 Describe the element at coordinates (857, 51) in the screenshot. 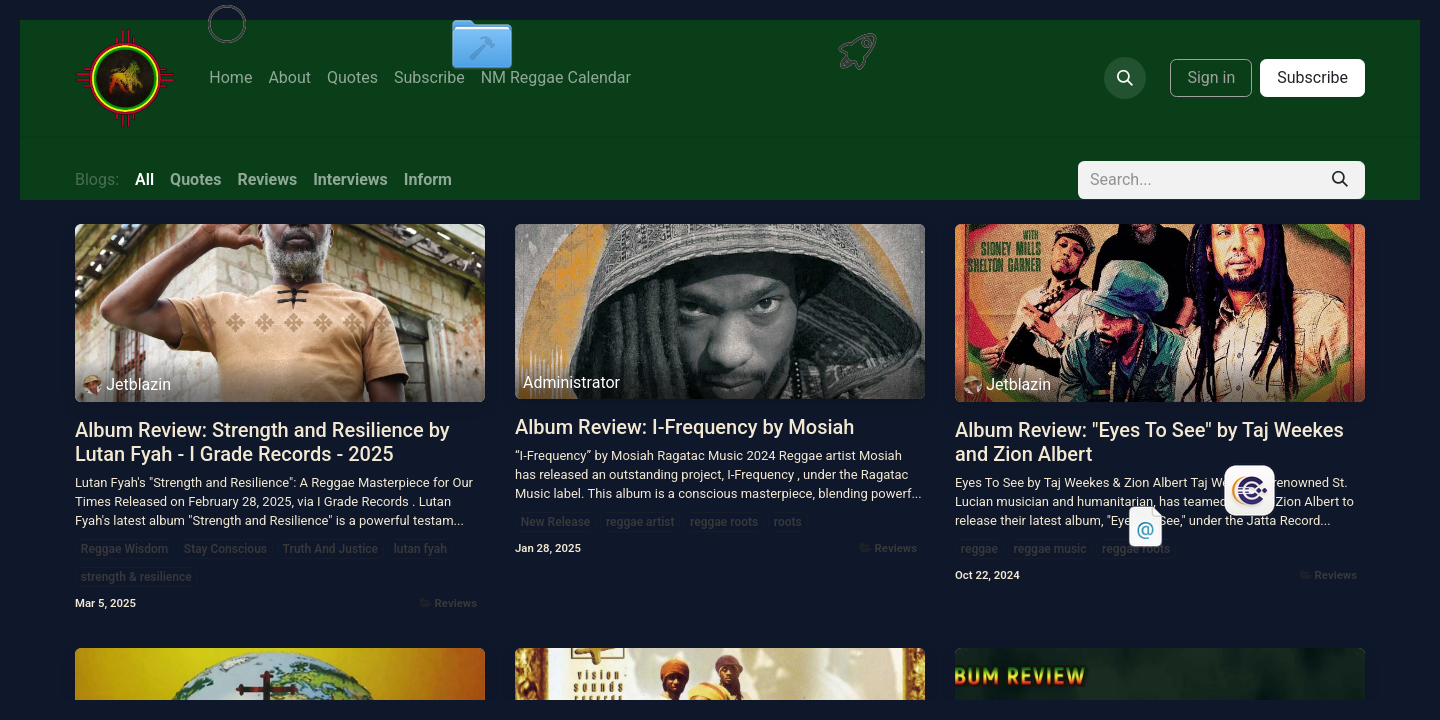

I see `launch applications or open app drawer` at that location.